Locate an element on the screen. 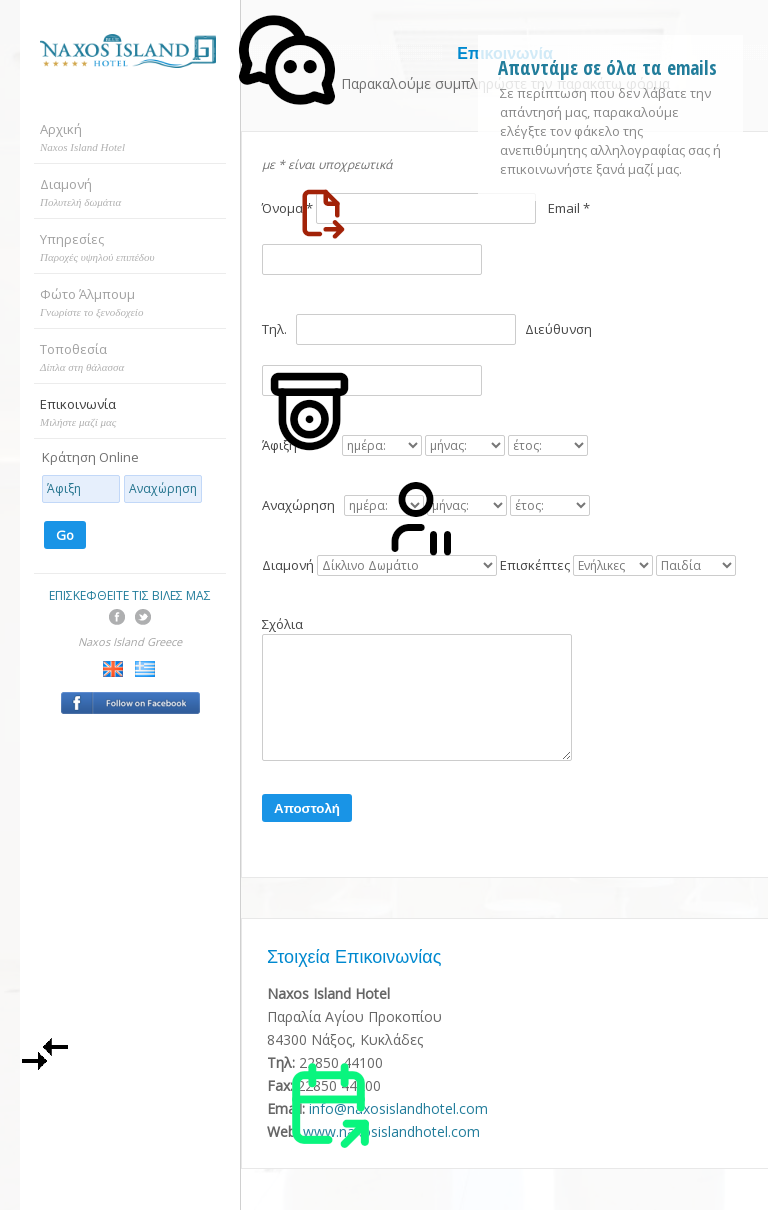  open wechat messaging app is located at coordinates (287, 60).